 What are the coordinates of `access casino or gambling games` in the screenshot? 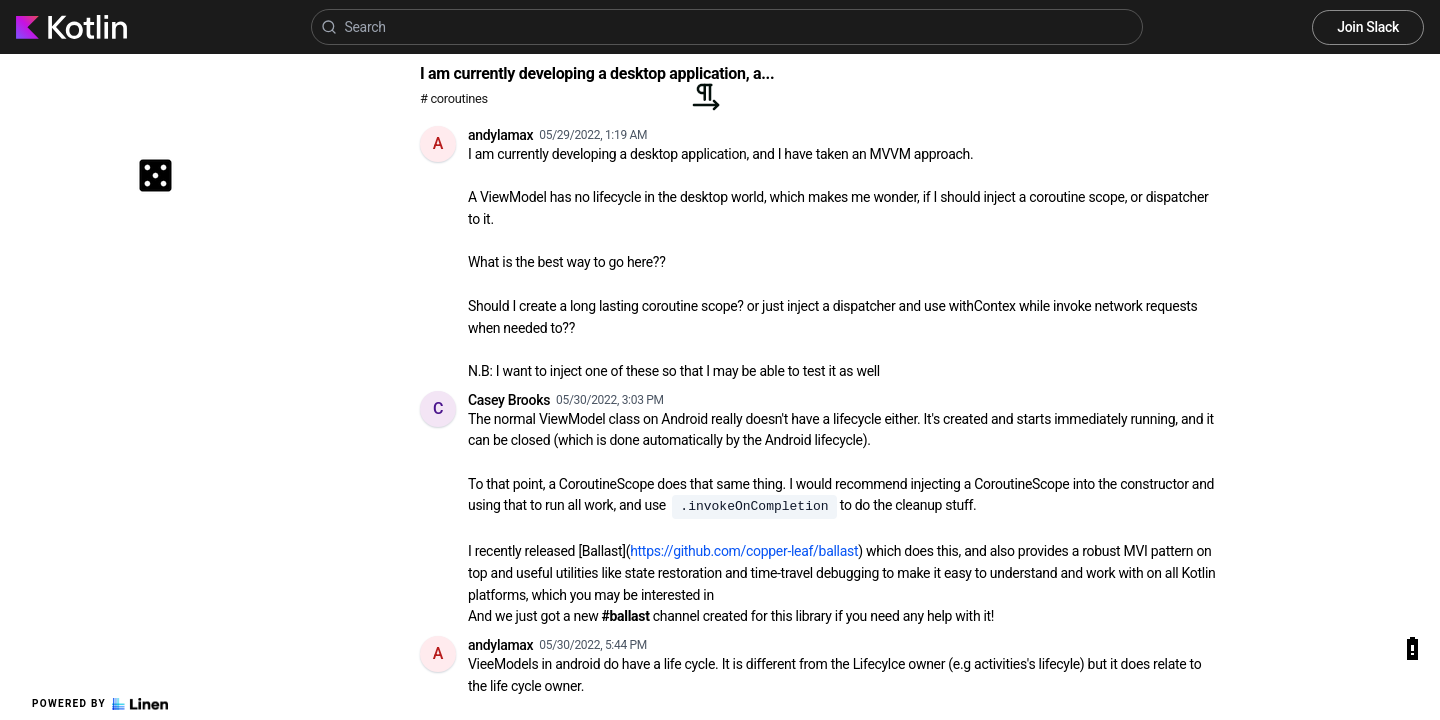 It's located at (155, 175).